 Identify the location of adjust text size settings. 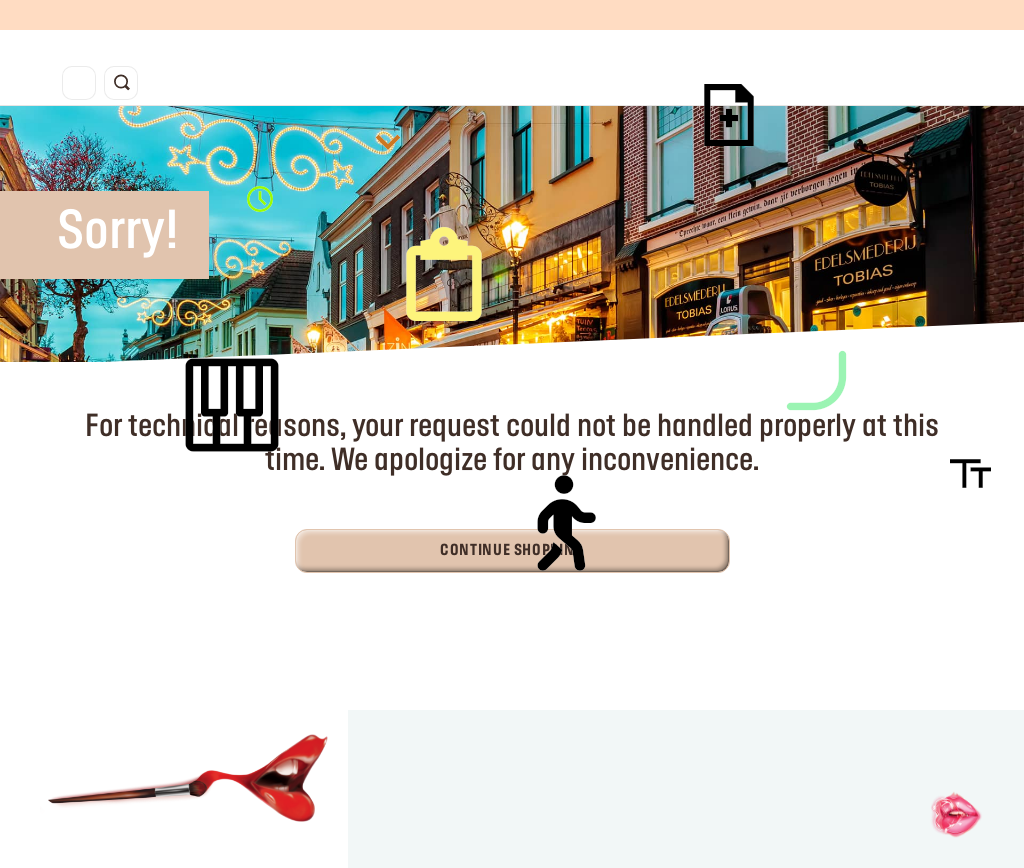
(970, 473).